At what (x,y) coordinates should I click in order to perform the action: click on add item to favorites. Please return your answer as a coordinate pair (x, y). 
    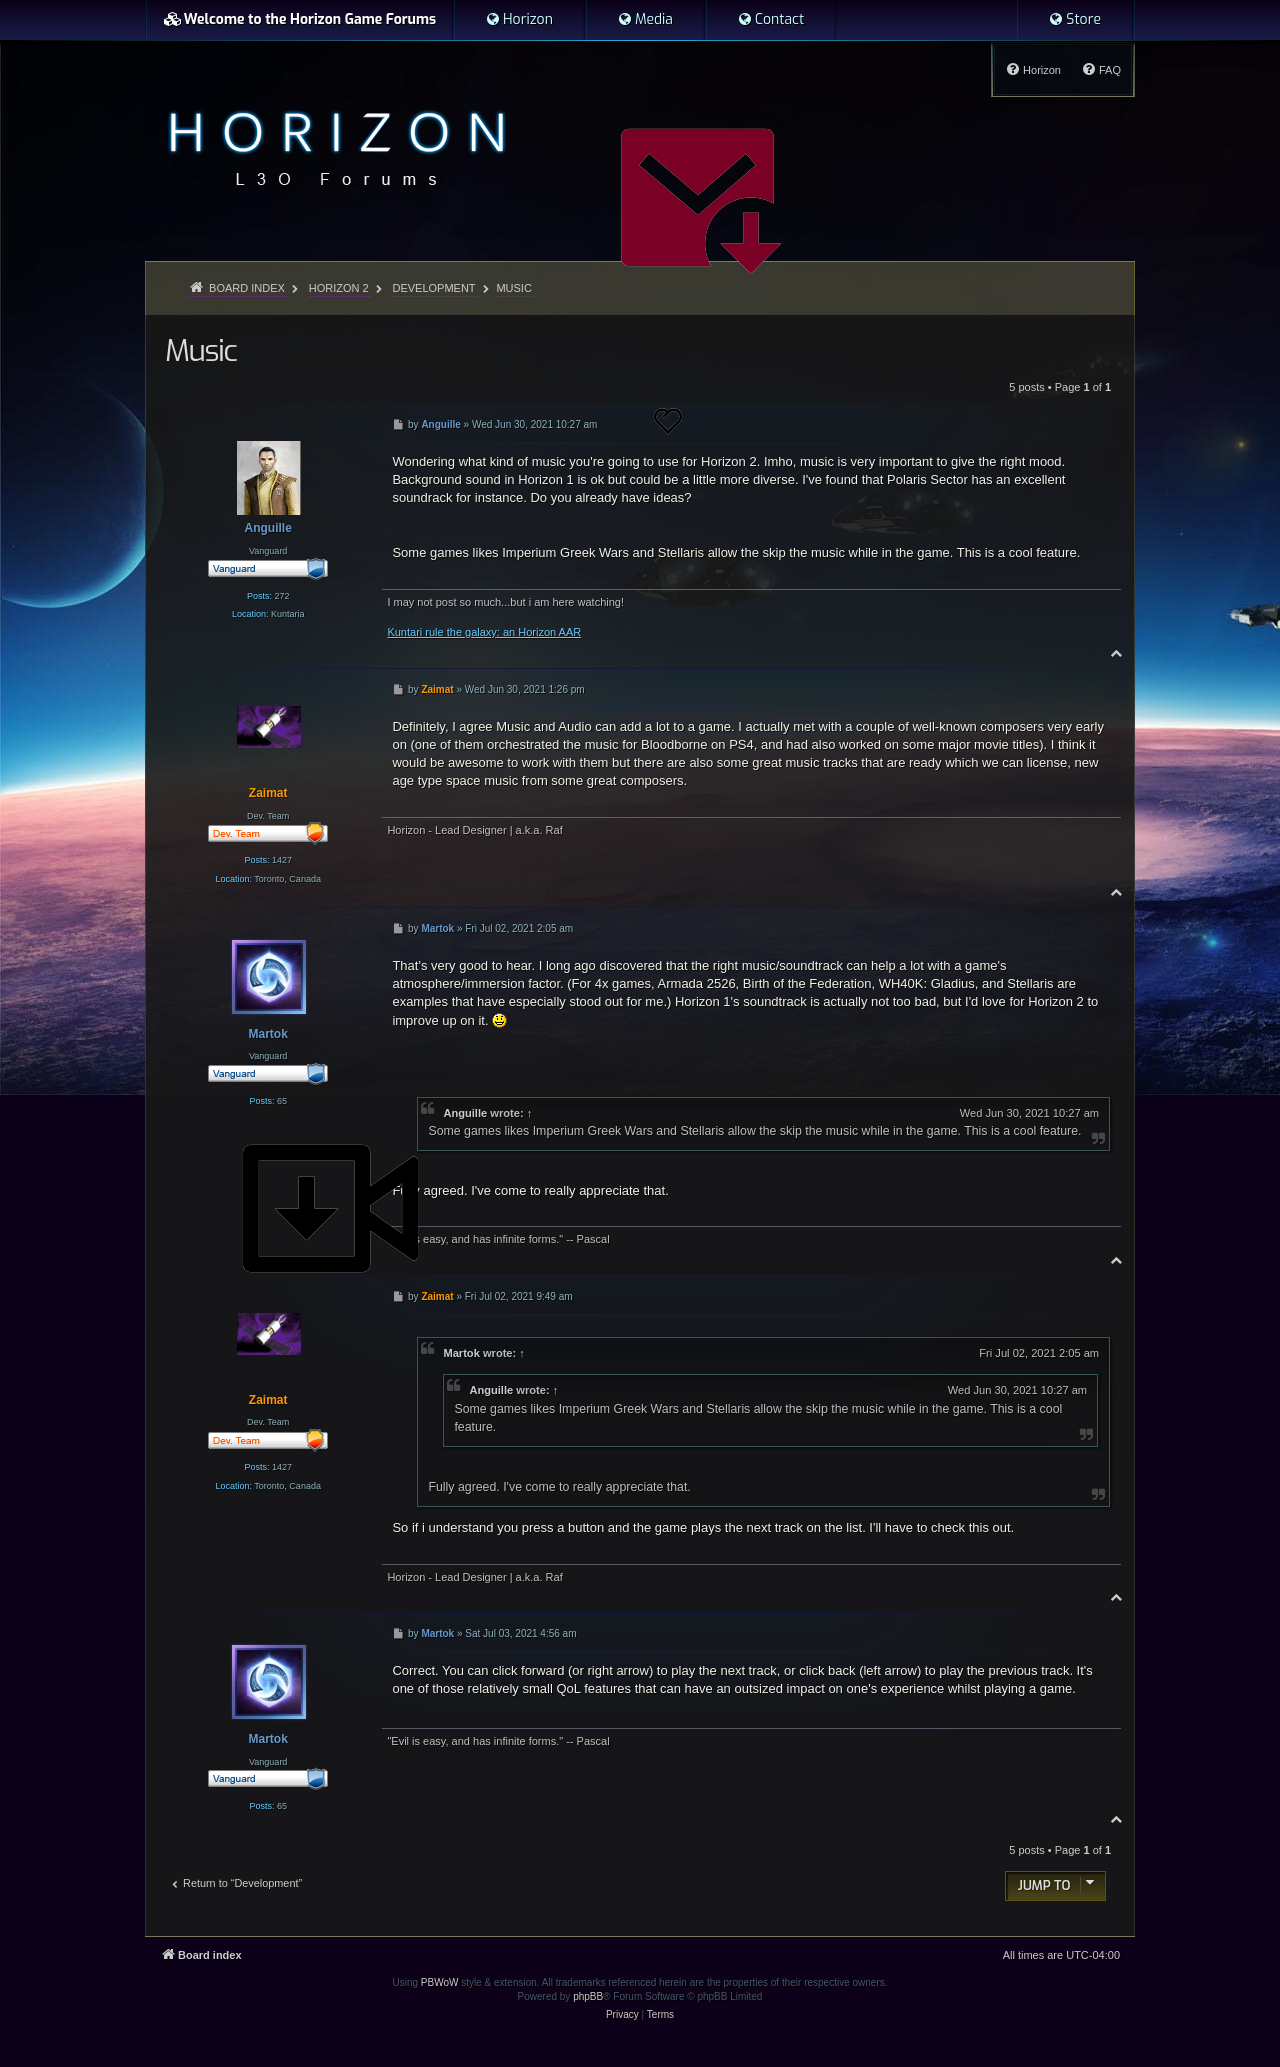
    Looking at the image, I should click on (668, 421).